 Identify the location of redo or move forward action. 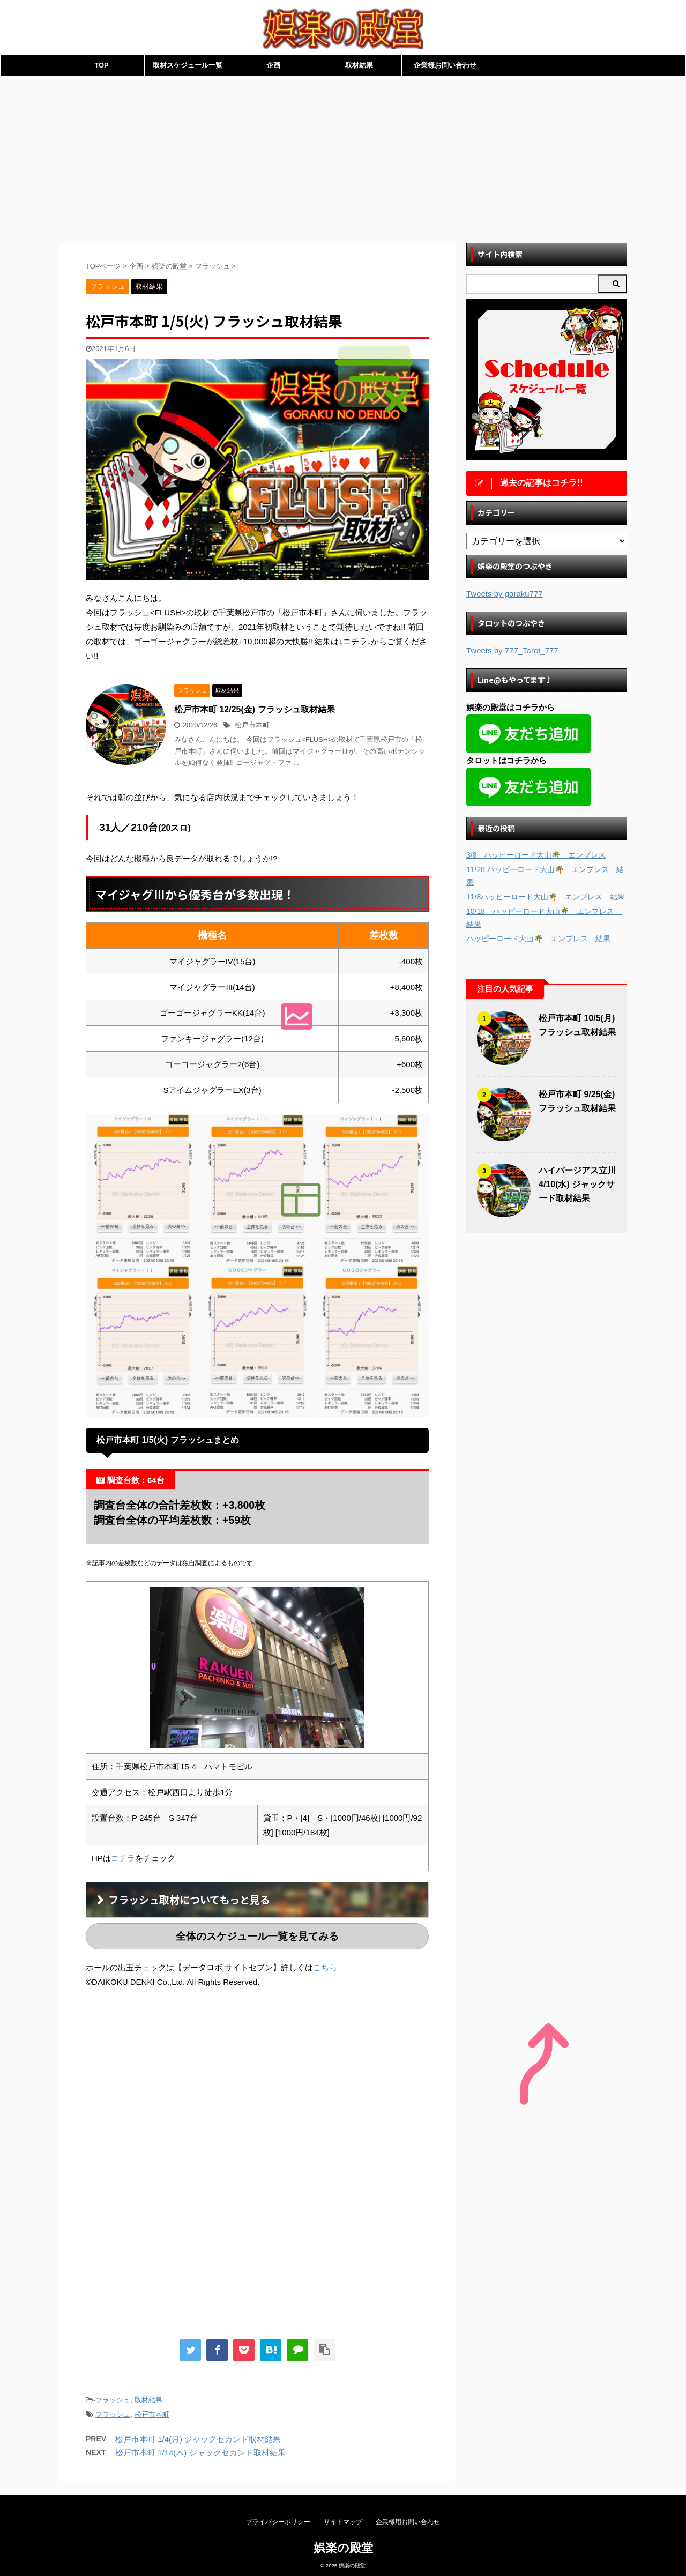
(540, 2064).